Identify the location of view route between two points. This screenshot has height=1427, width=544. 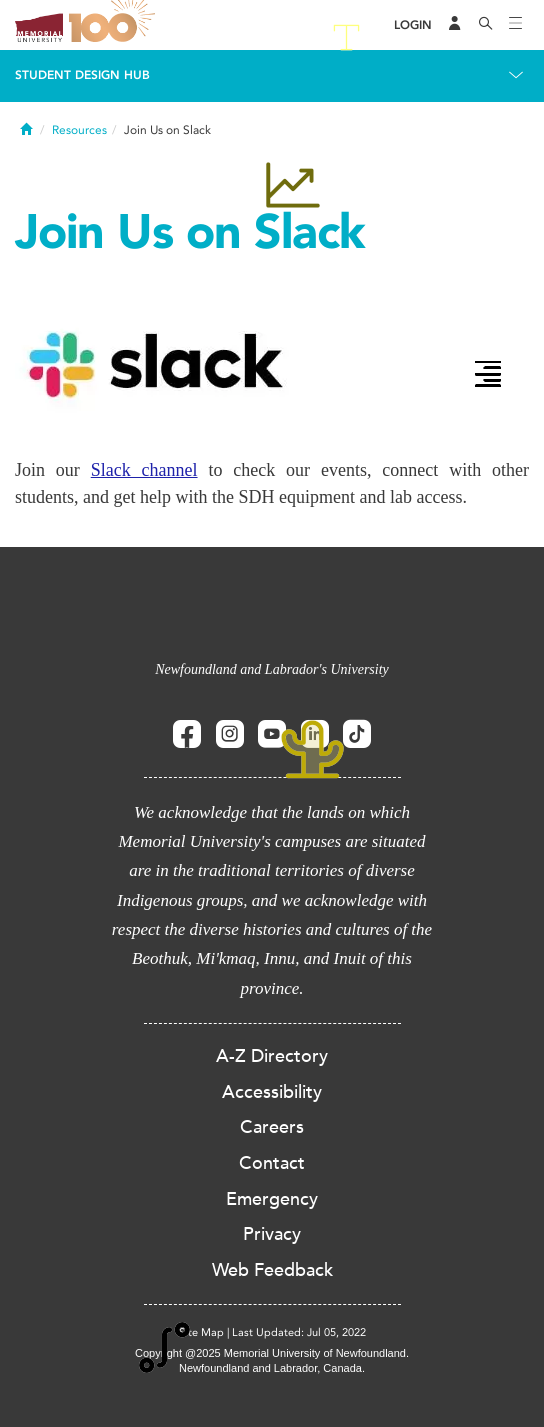
(164, 1347).